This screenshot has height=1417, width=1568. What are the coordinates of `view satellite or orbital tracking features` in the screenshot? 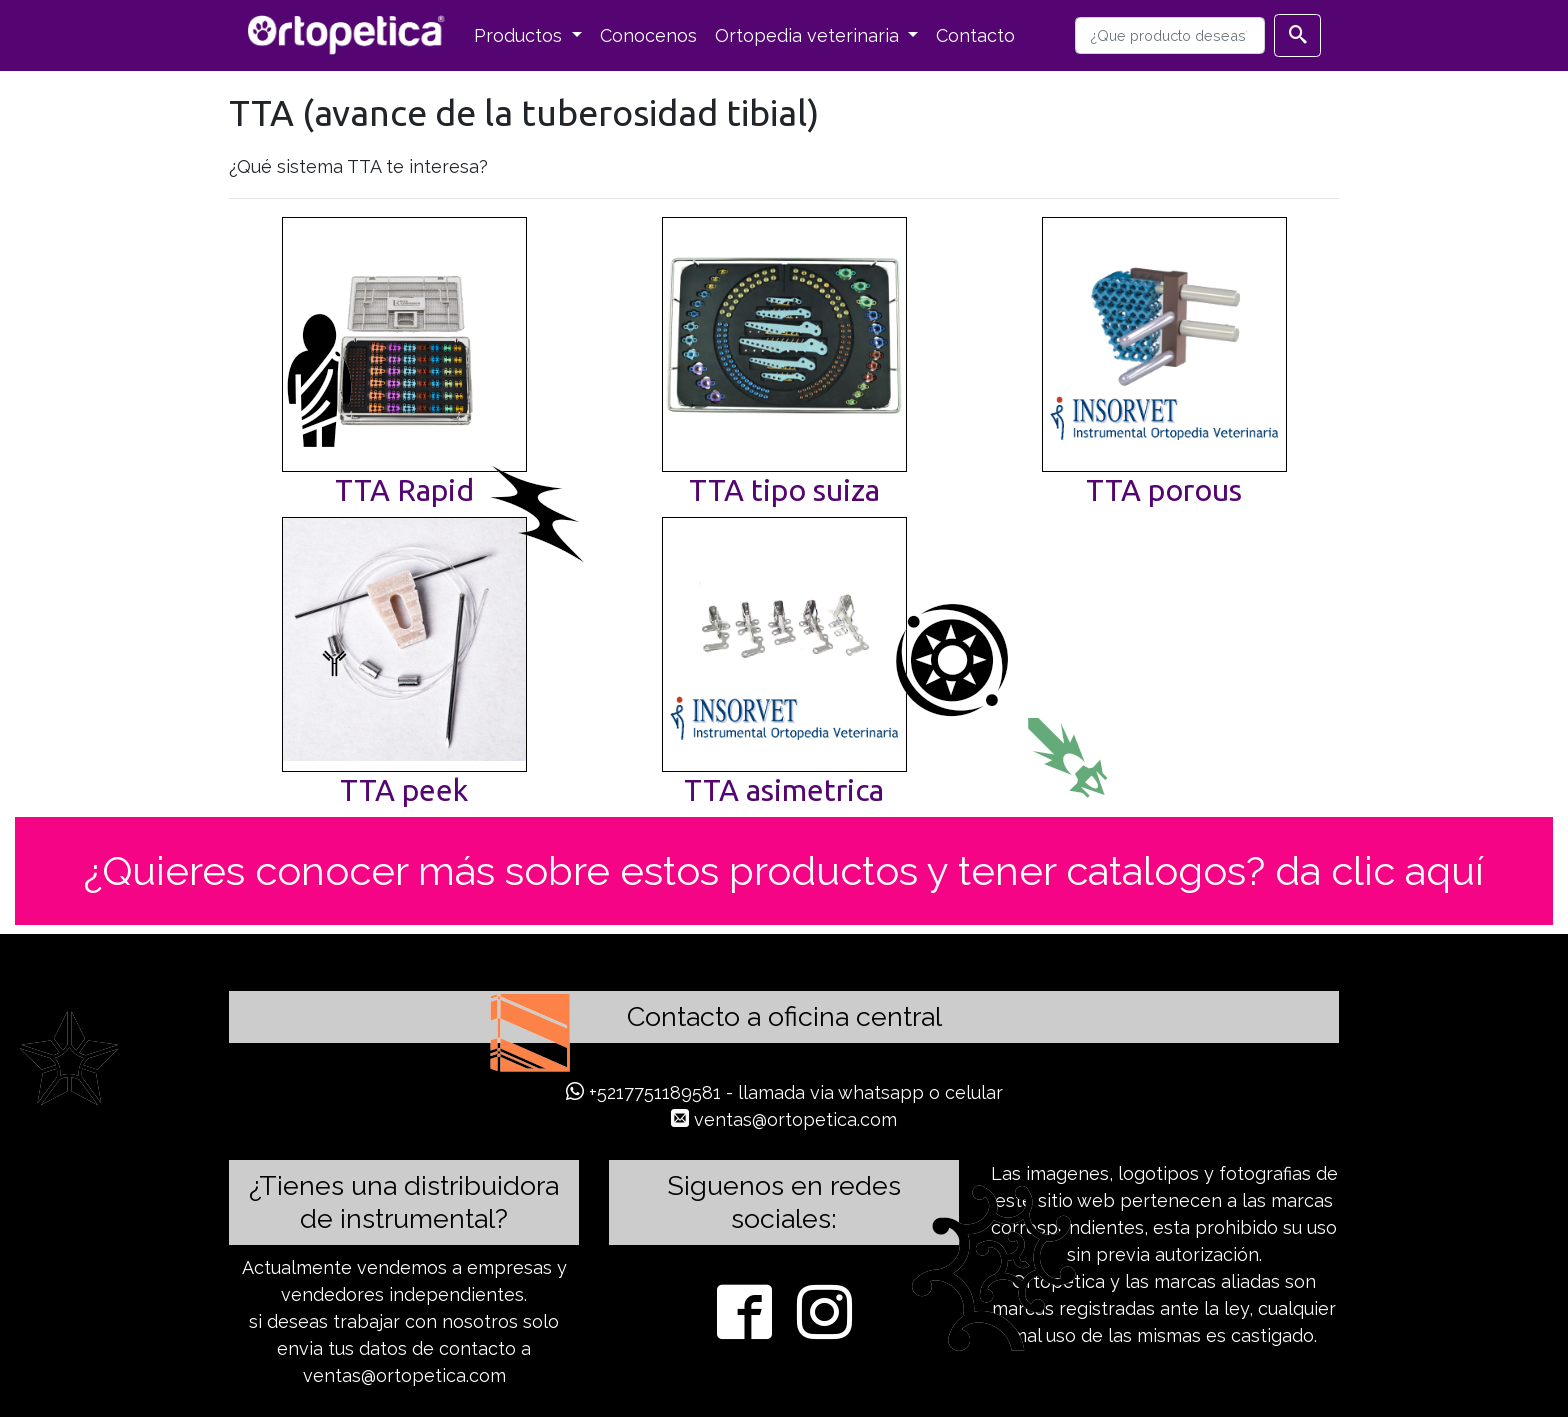 It's located at (951, 660).